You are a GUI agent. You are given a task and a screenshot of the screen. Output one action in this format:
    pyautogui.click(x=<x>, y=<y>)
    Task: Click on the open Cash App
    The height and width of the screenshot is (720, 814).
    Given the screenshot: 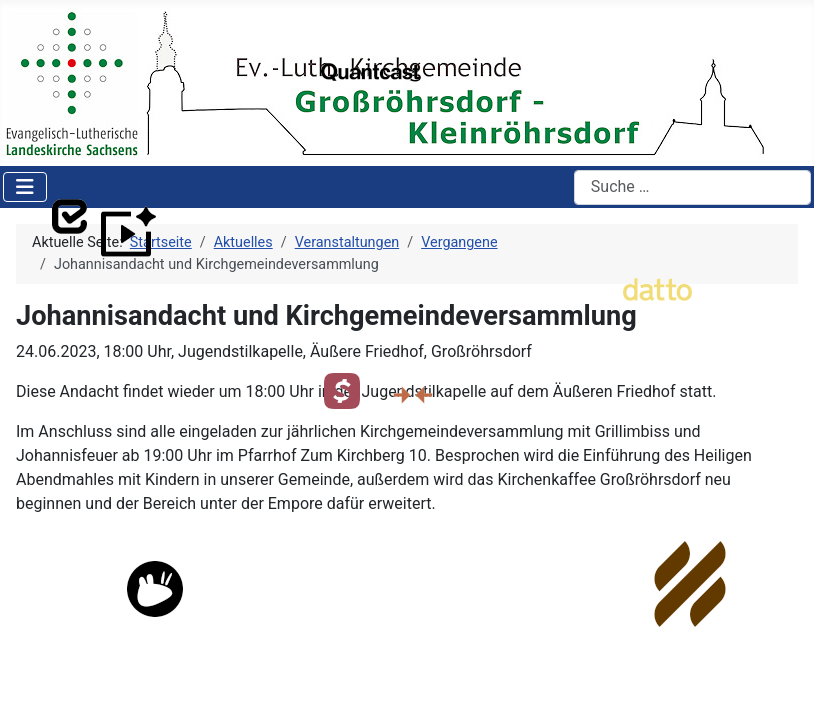 What is the action you would take?
    pyautogui.click(x=342, y=391)
    